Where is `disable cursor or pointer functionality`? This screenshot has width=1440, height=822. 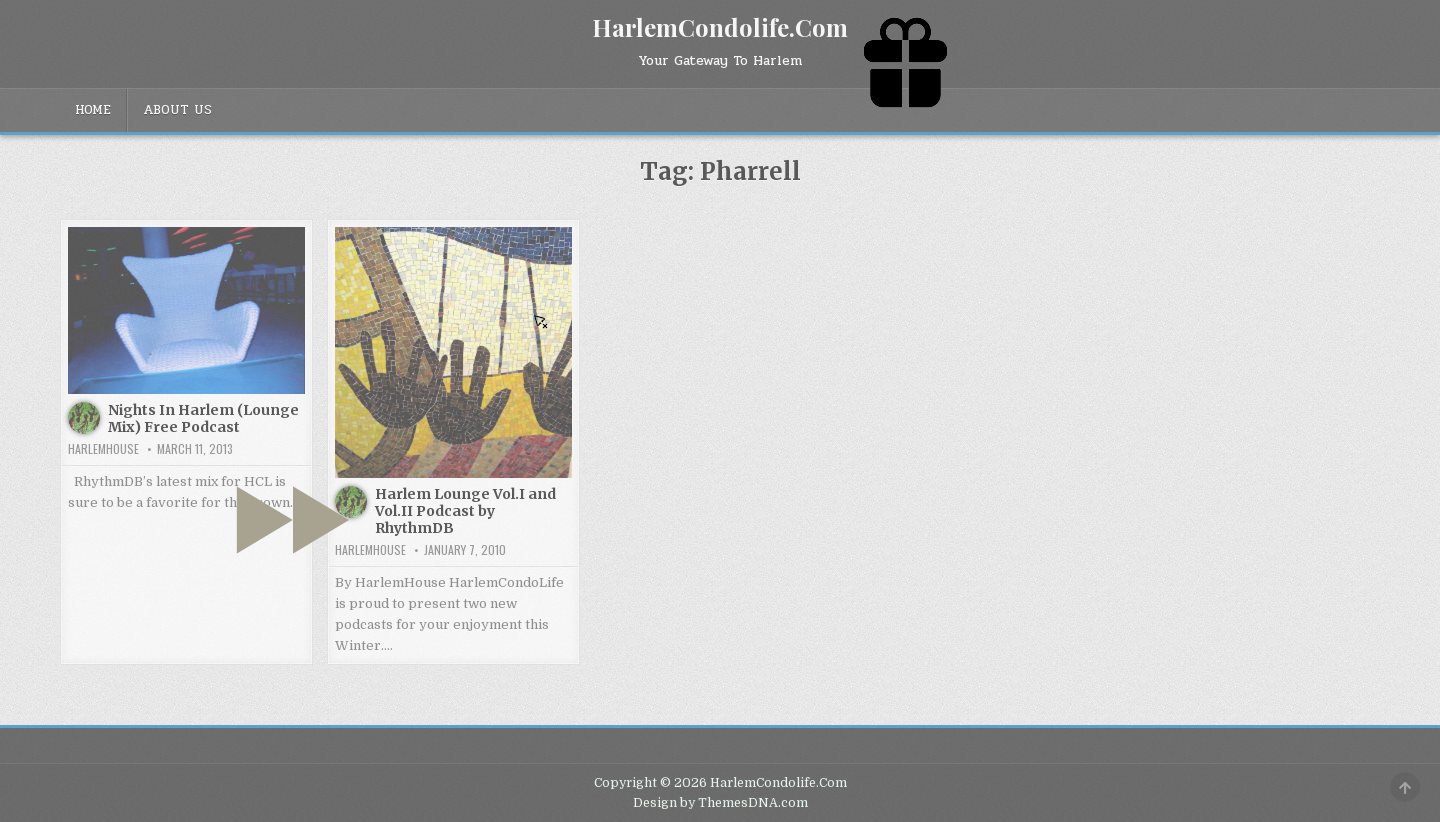
disable cursor or pointer functionality is located at coordinates (540, 321).